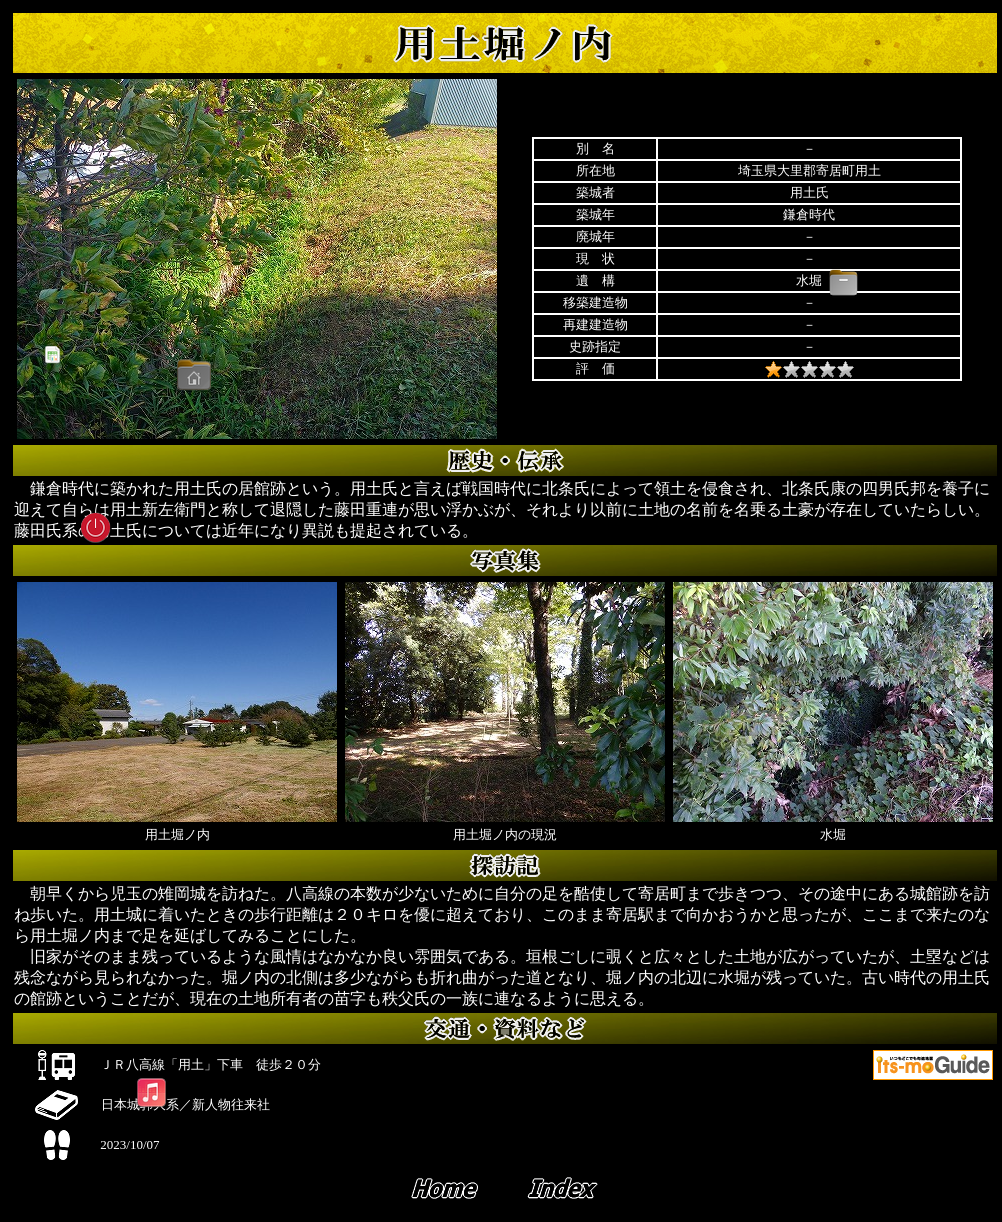 Image resolution: width=1002 pixels, height=1222 pixels. I want to click on access your home folder, so click(194, 374).